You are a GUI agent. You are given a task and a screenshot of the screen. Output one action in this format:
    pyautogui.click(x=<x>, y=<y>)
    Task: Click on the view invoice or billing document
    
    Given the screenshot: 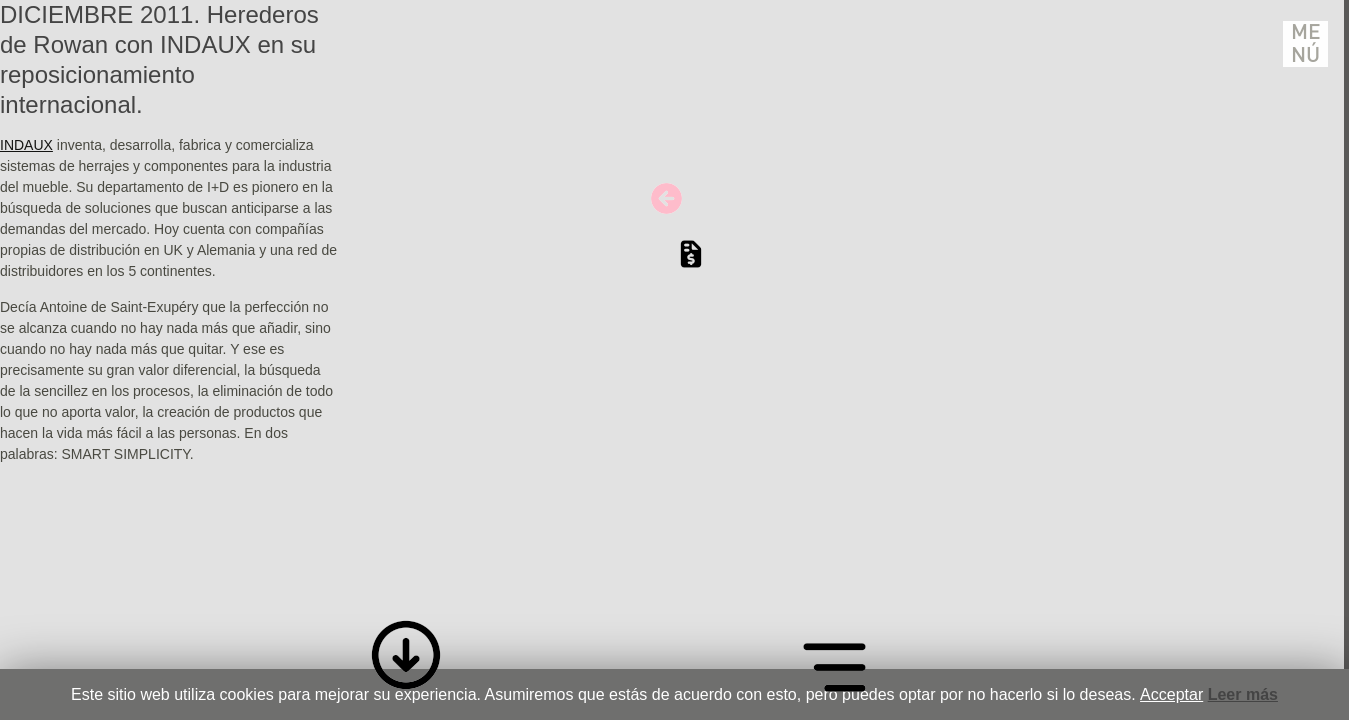 What is the action you would take?
    pyautogui.click(x=691, y=254)
    